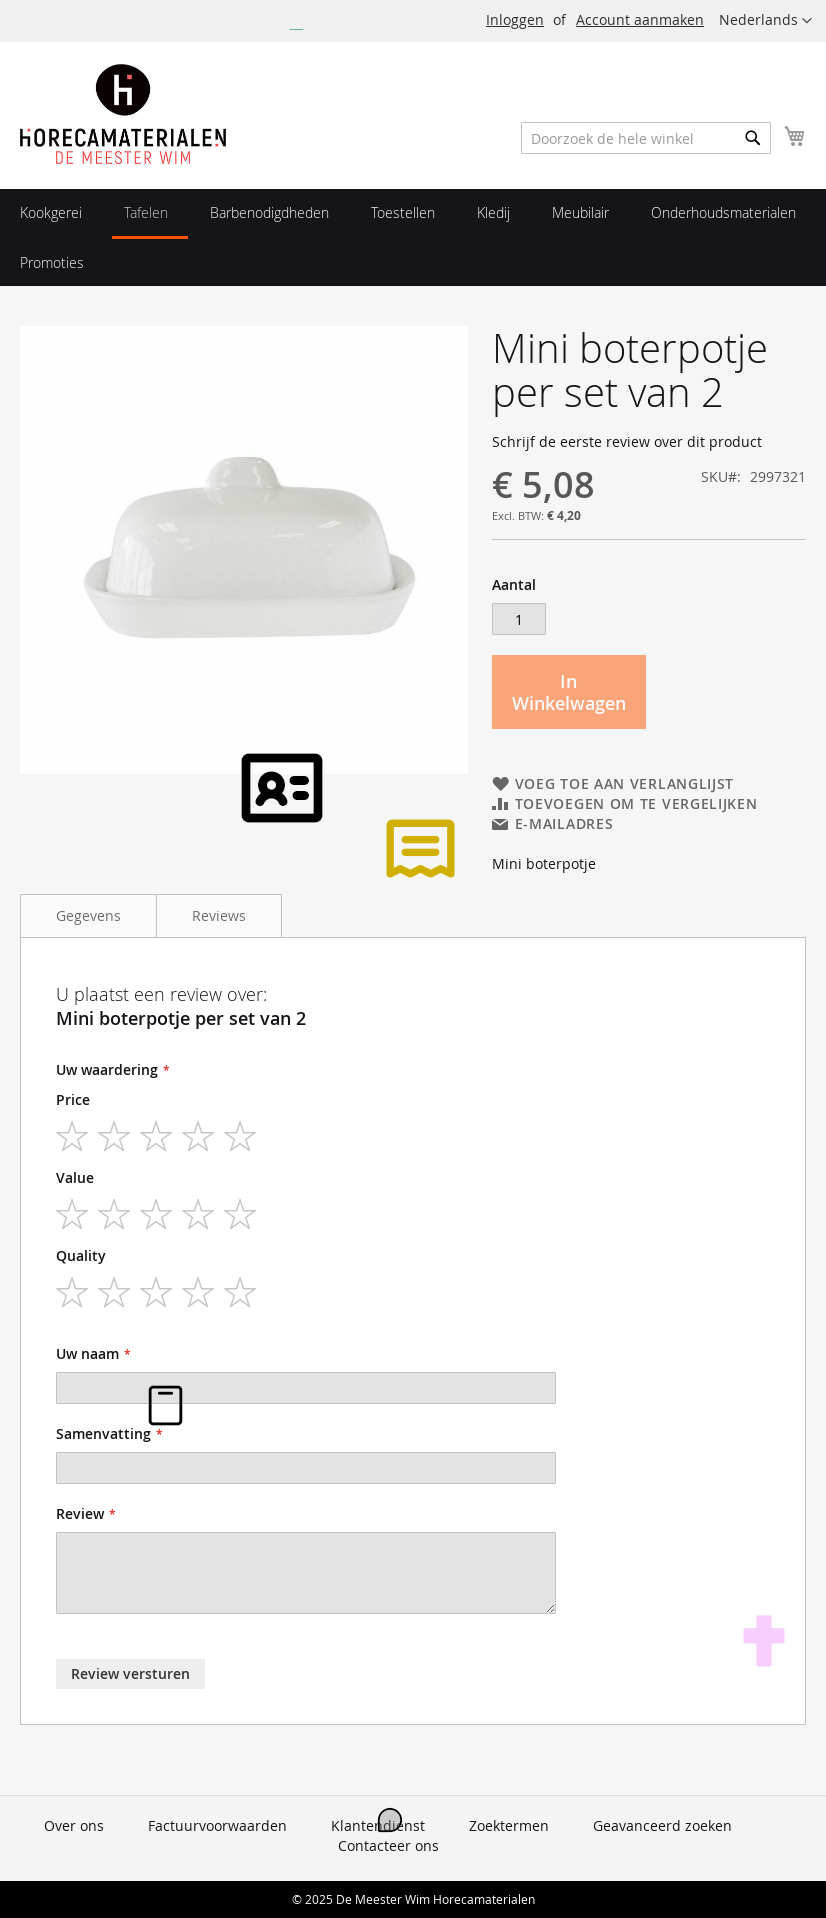  I want to click on tablet device with top speaker, so click(165, 1405).